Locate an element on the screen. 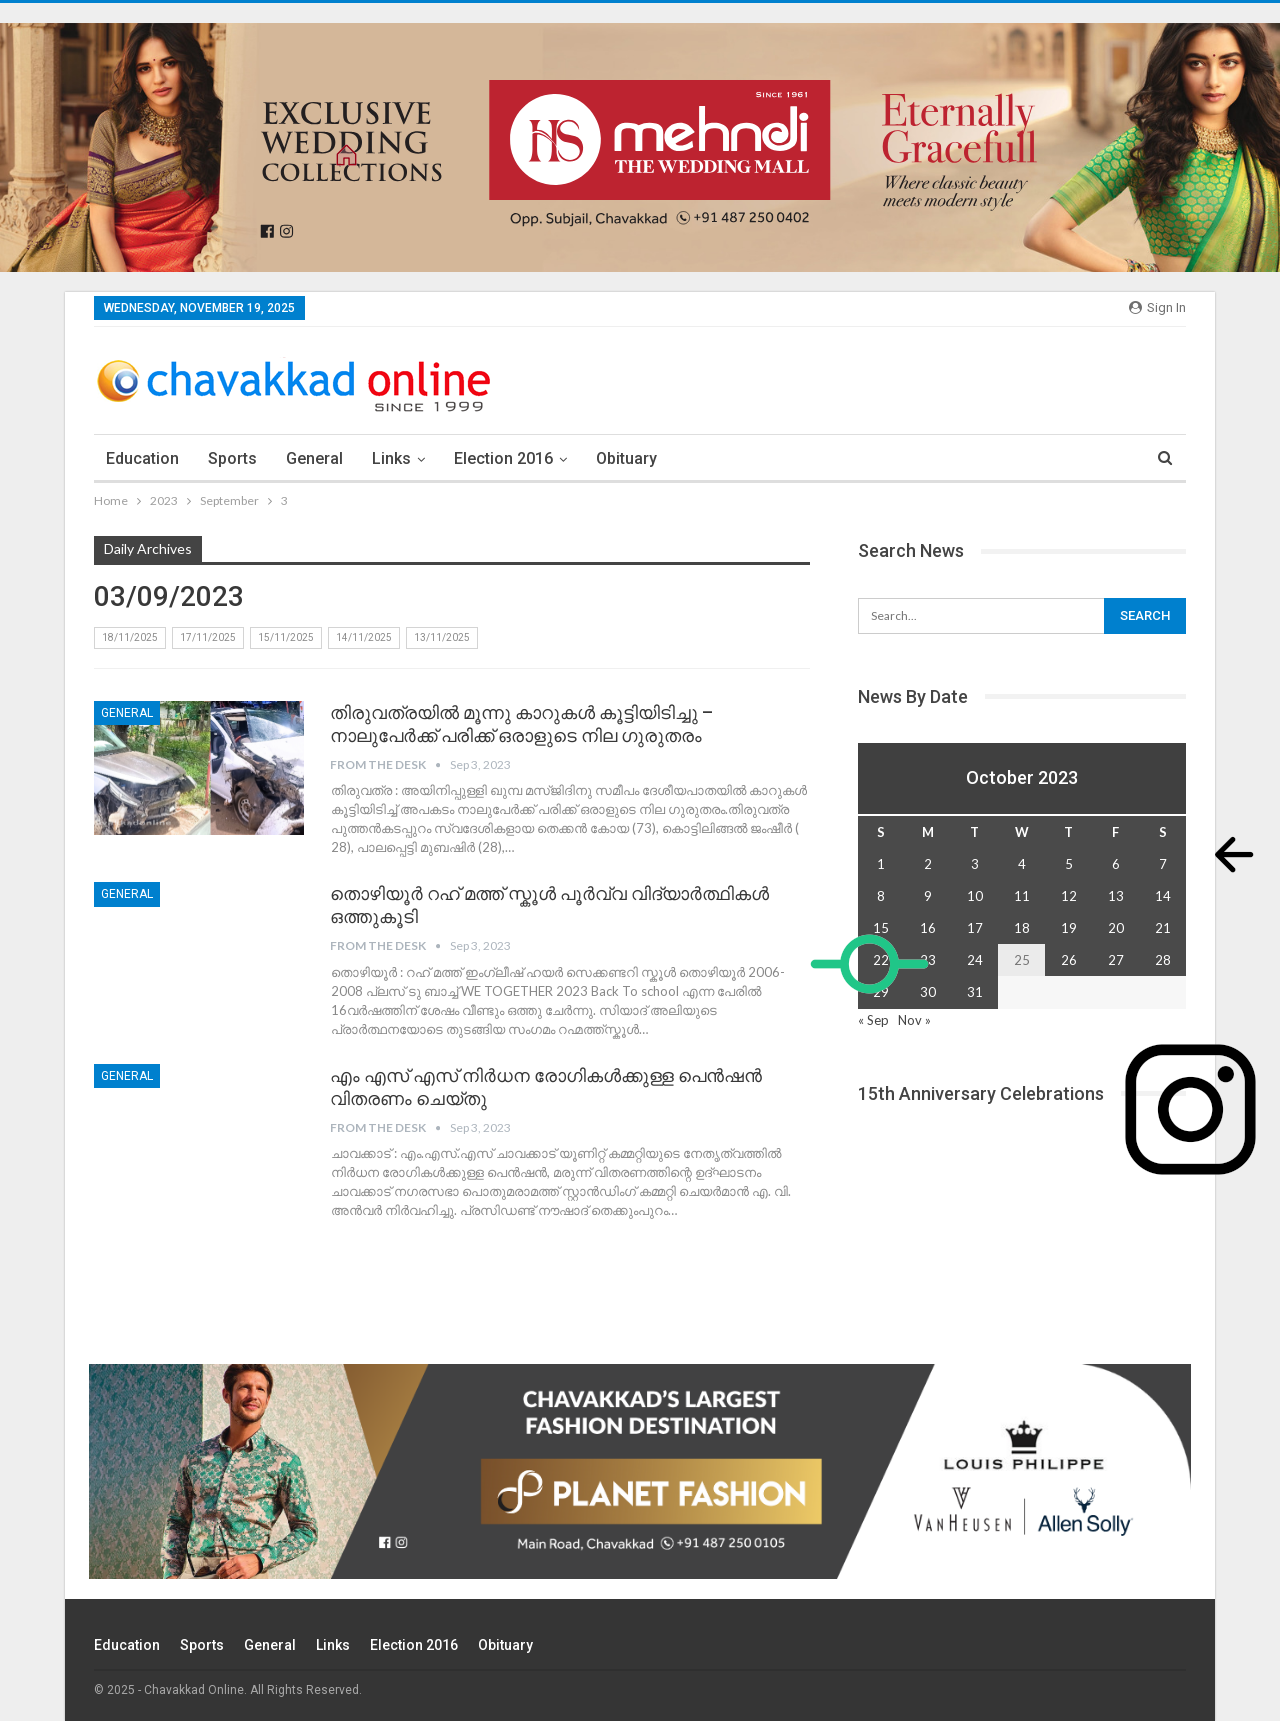 This screenshot has height=1721, width=1280. navigate to home screen is located at coordinates (346, 155).